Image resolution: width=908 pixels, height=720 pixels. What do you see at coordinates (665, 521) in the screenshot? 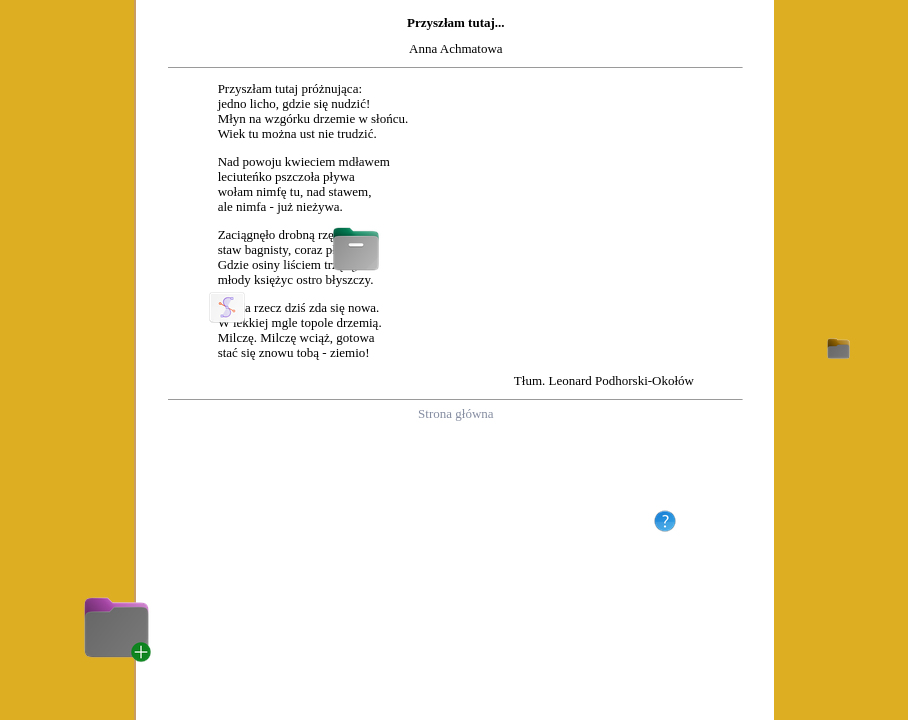
I see `access frequently asked questions` at bounding box center [665, 521].